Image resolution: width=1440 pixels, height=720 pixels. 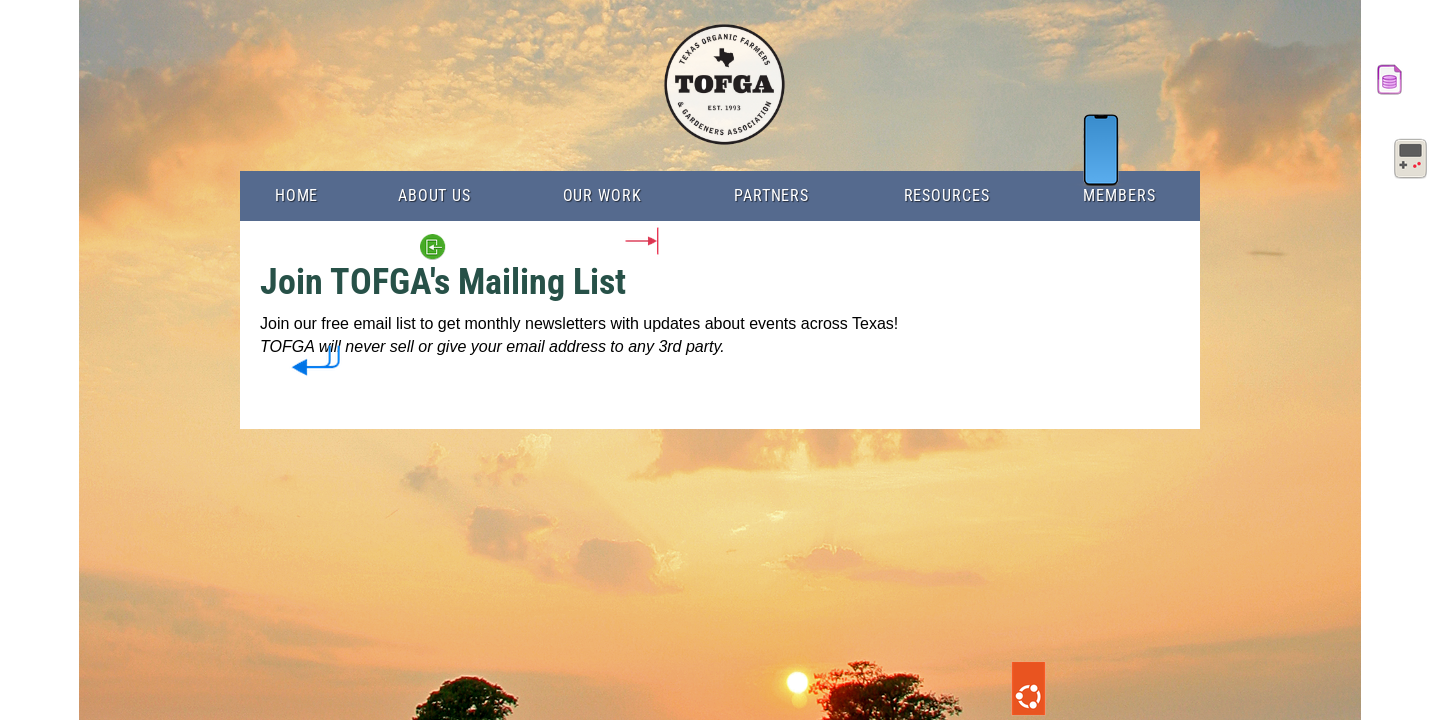 I want to click on iPhone 16e device icon, so click(x=1101, y=151).